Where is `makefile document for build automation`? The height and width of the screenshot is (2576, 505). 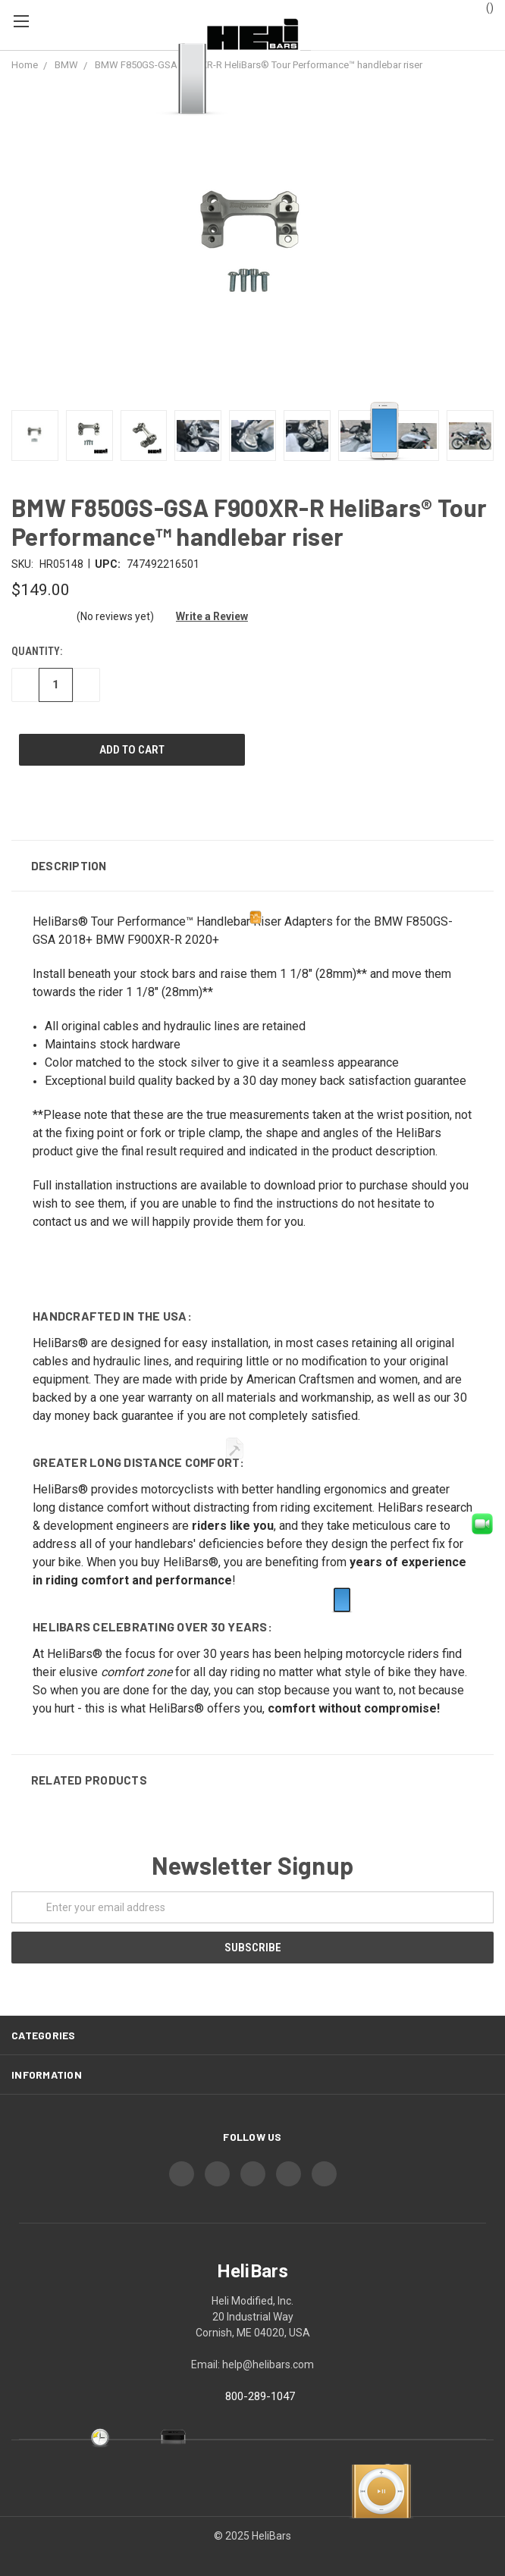 makefile document for build automation is located at coordinates (234, 1448).